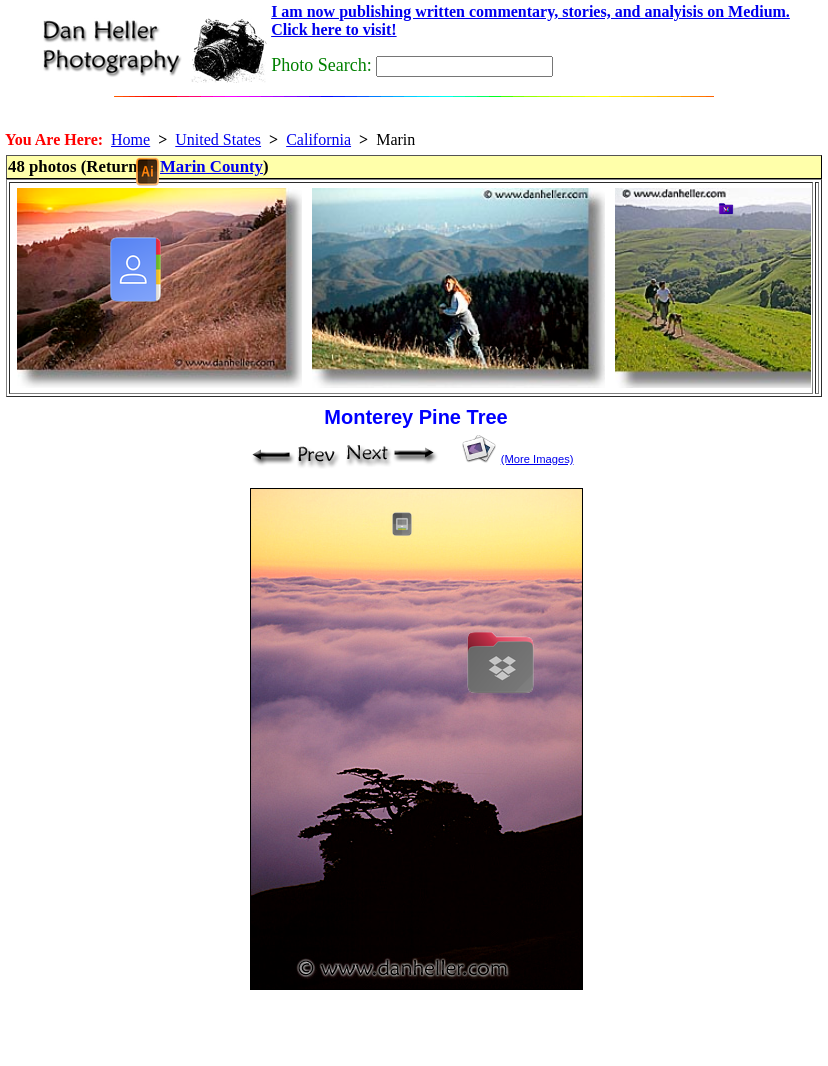 The height and width of the screenshot is (1066, 828). Describe the element at coordinates (135, 269) in the screenshot. I see `open the contacts or address book app` at that location.